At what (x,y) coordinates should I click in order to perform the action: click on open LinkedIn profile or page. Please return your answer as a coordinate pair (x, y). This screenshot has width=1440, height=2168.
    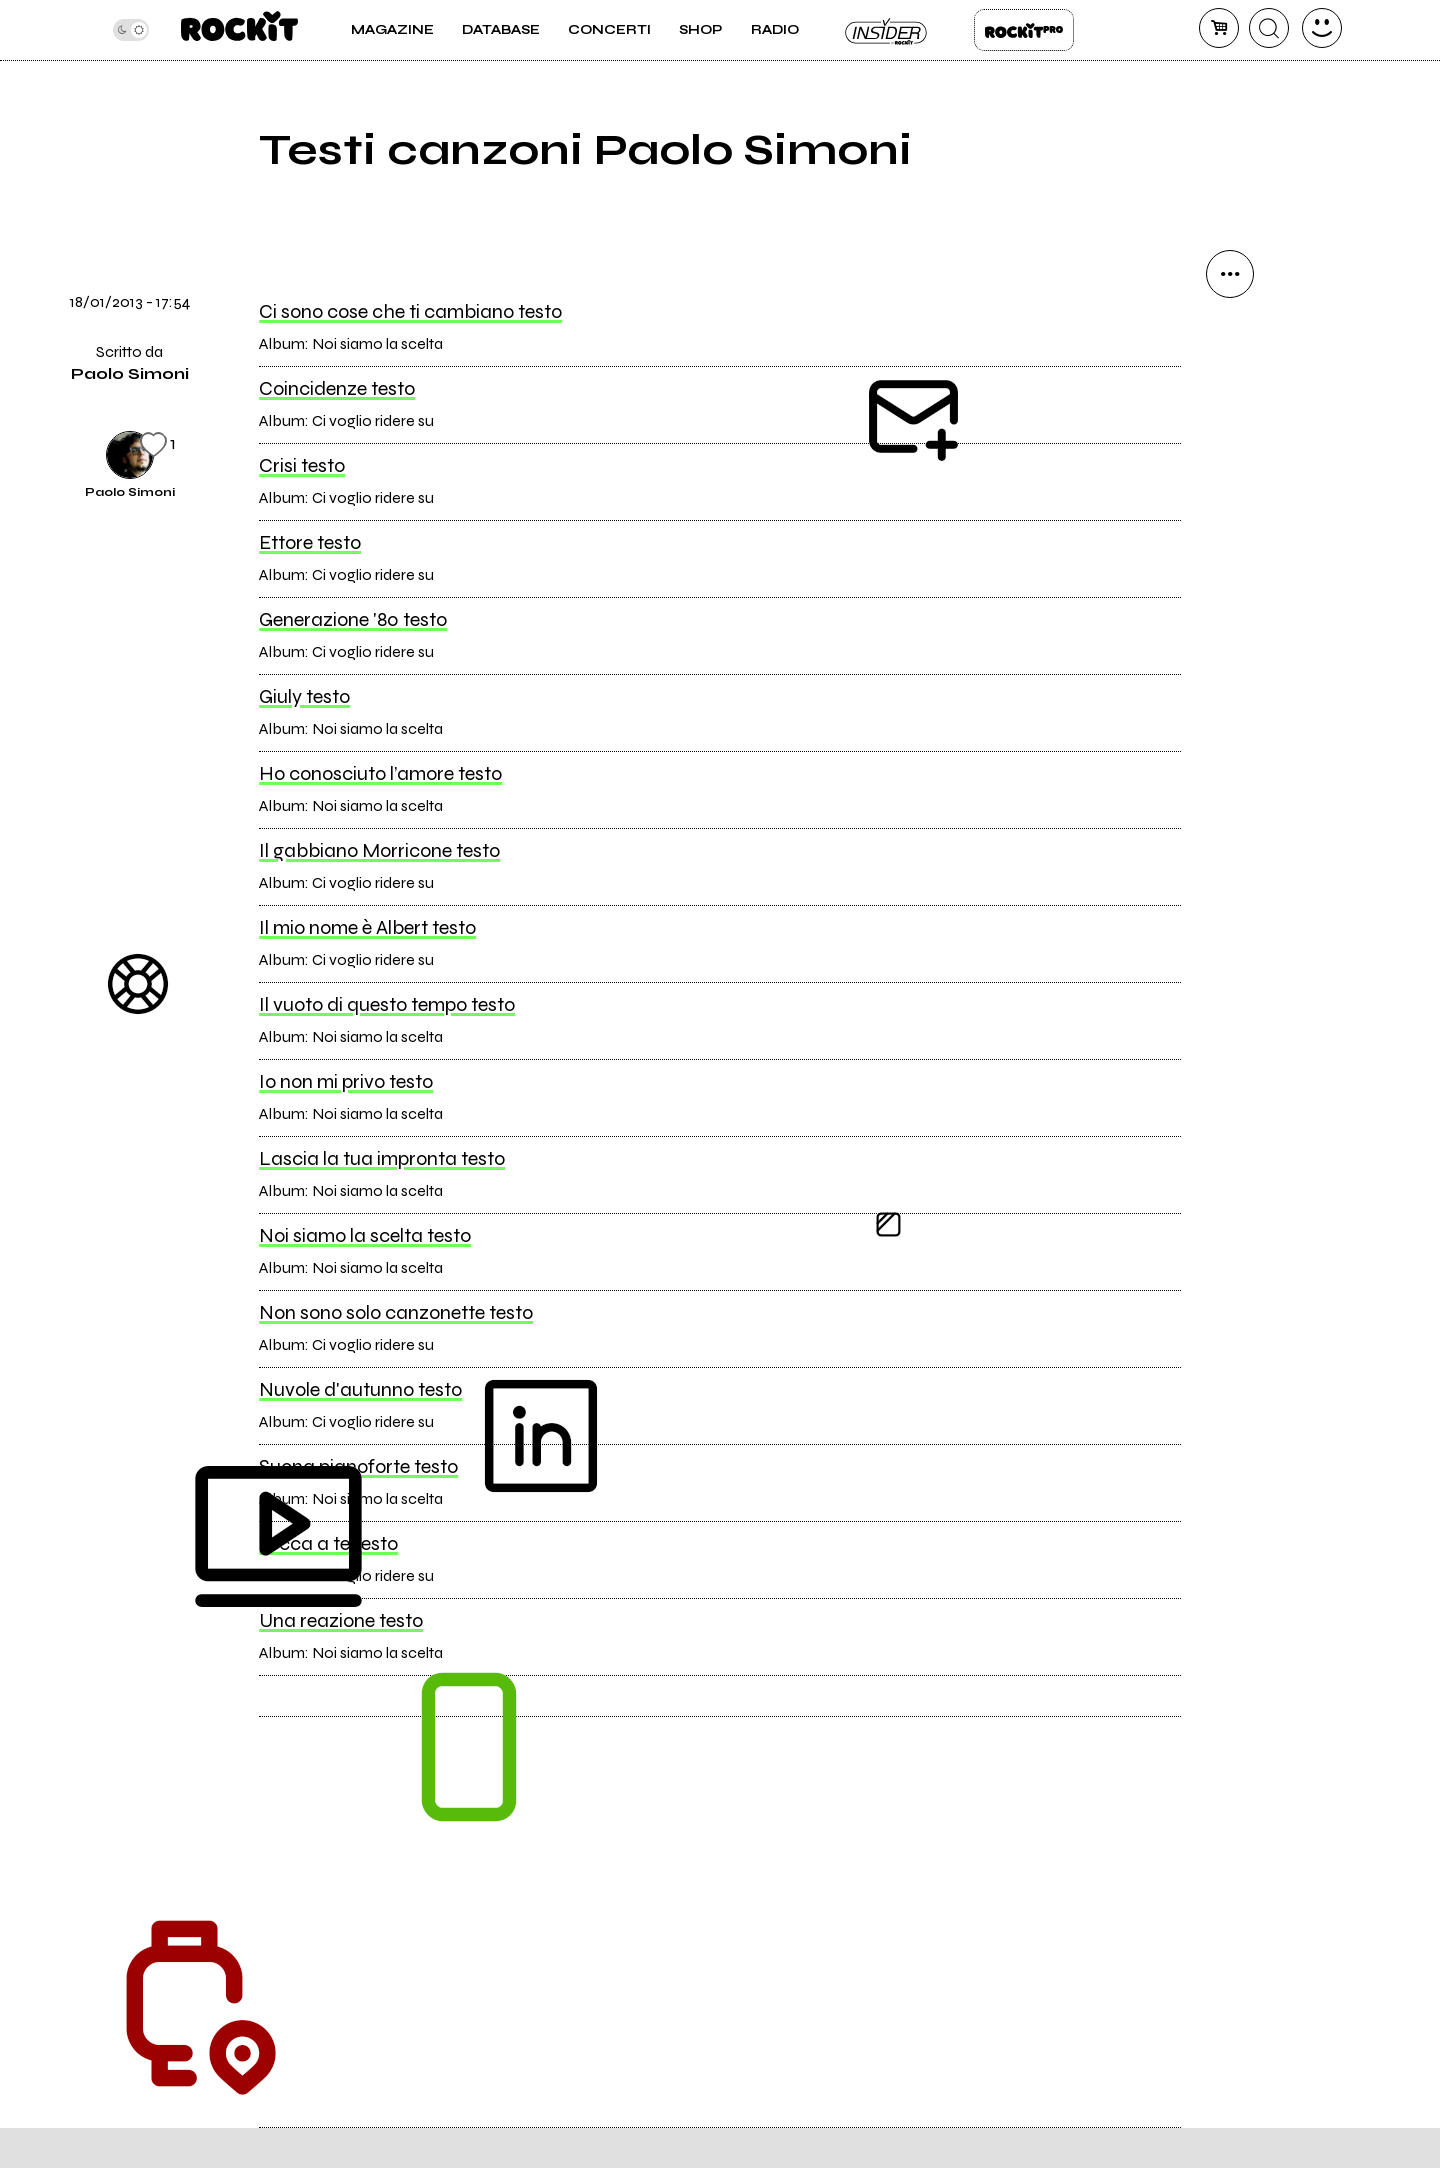
    Looking at the image, I should click on (541, 1436).